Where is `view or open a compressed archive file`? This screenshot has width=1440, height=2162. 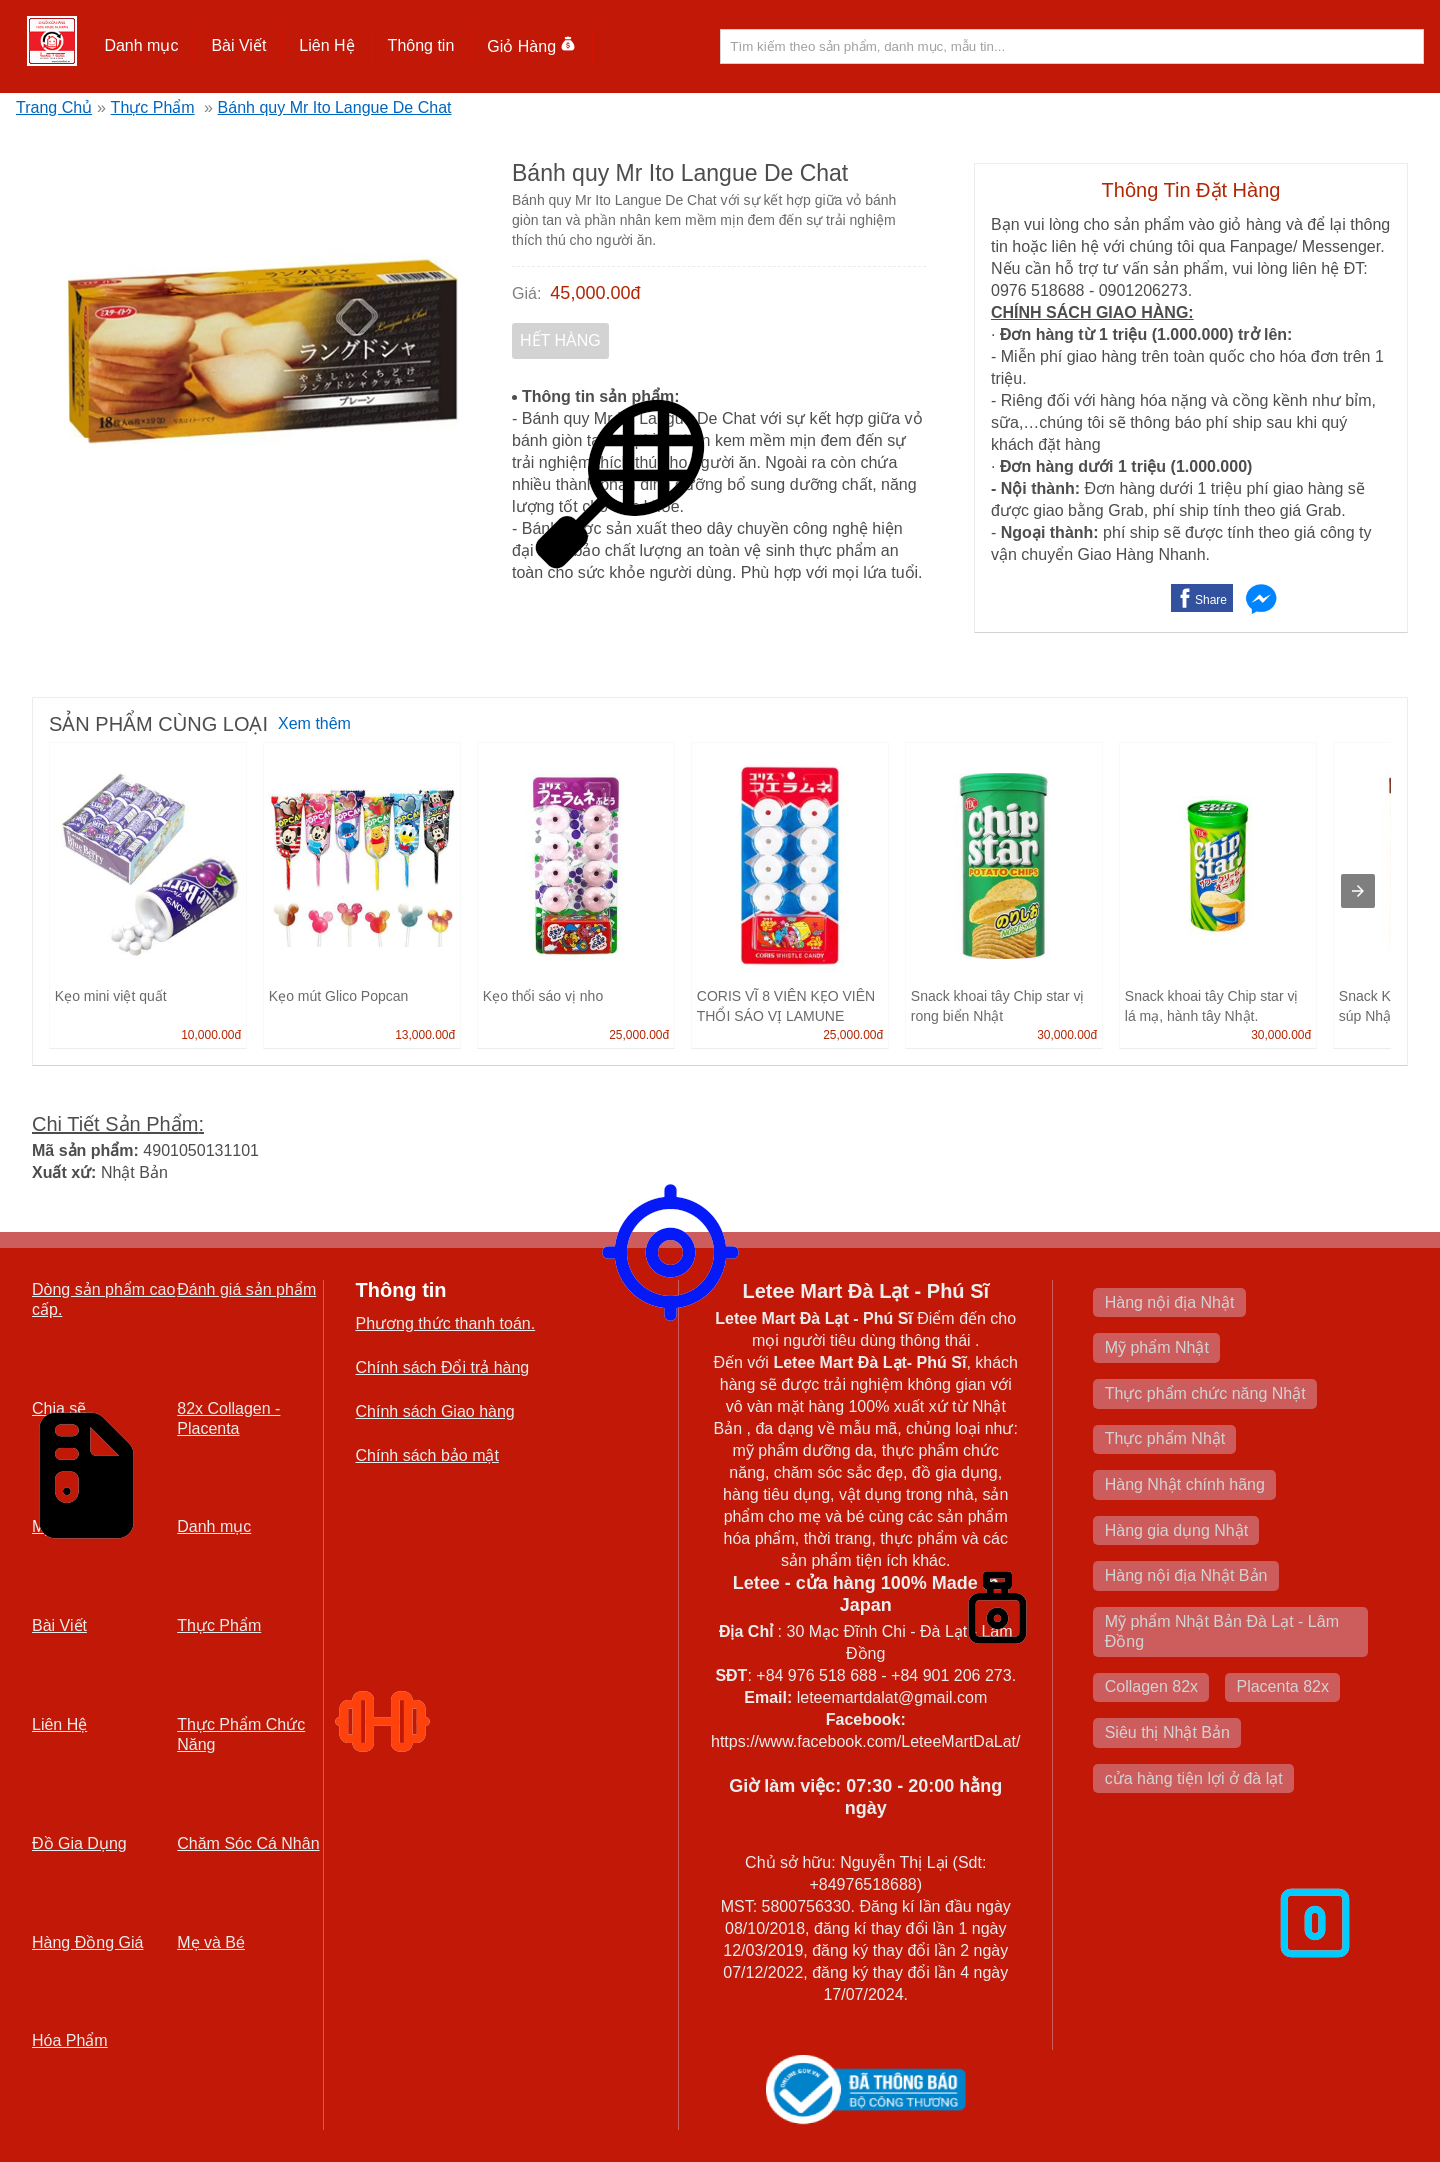 view or open a compressed archive file is located at coordinates (86, 1475).